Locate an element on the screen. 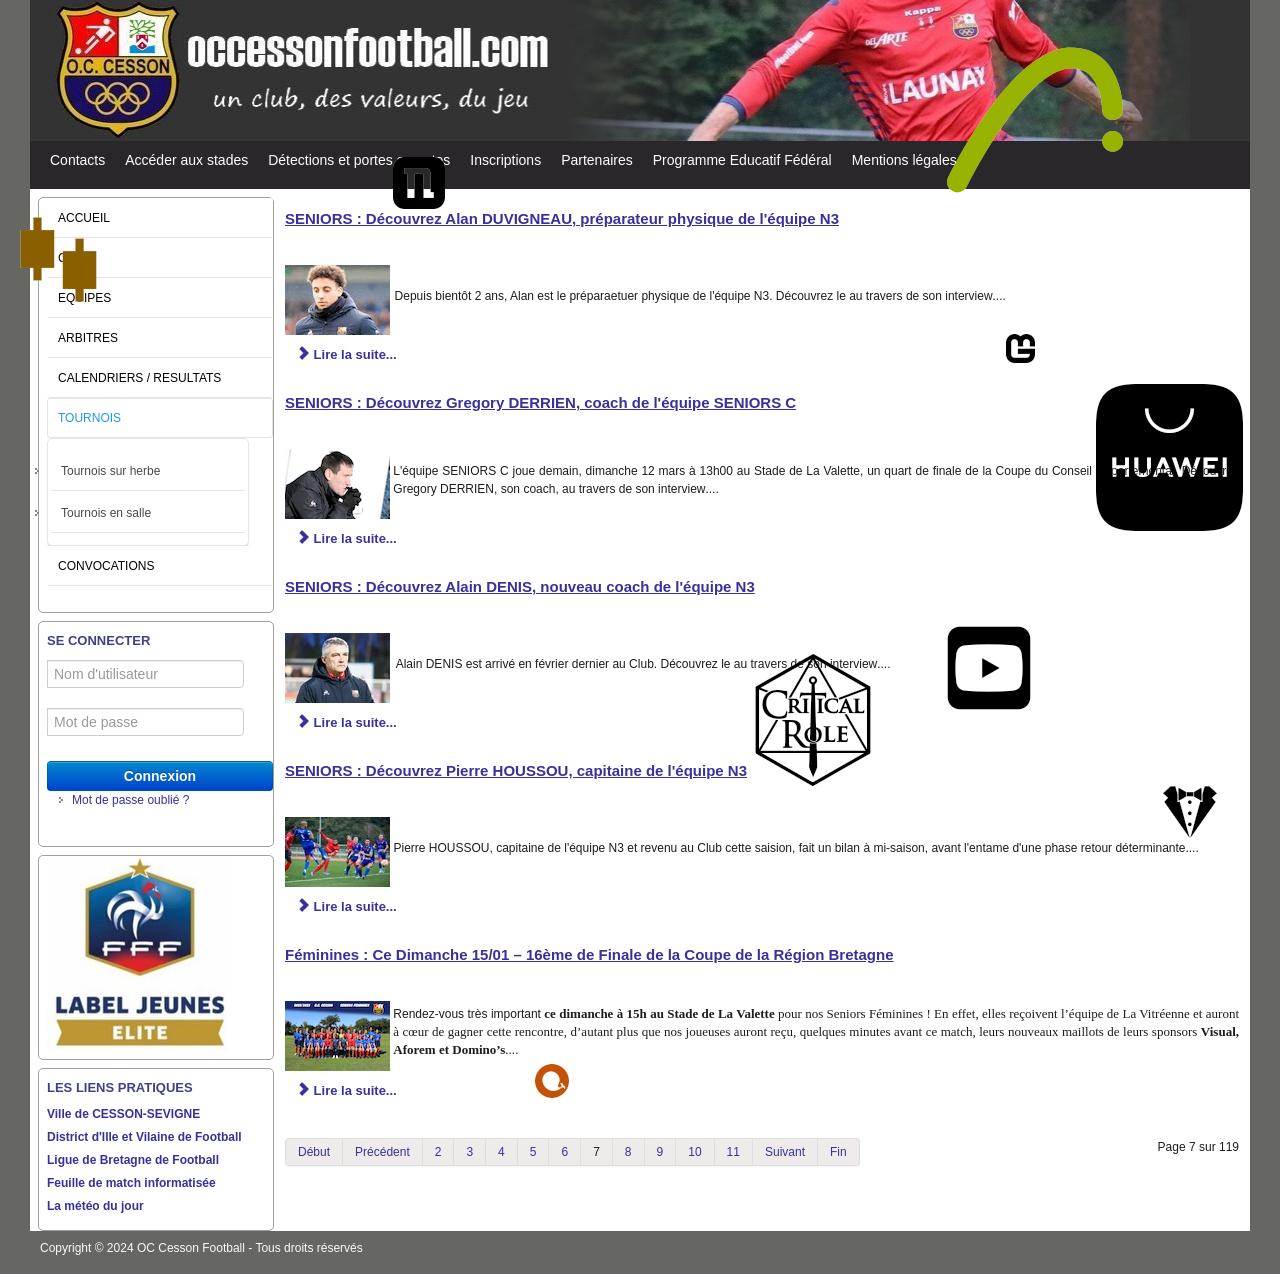 The image size is (1280, 1274). open Huawei AppGallery store is located at coordinates (1169, 457).